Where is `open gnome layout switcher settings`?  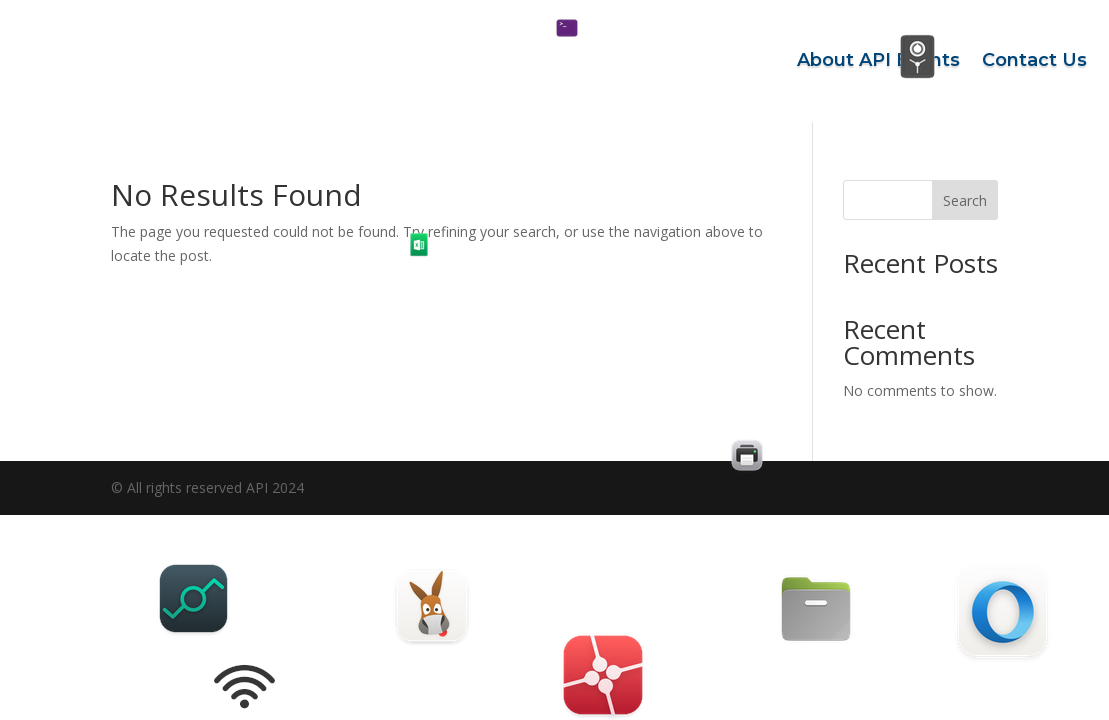
open gnome layout switcher settings is located at coordinates (193, 598).